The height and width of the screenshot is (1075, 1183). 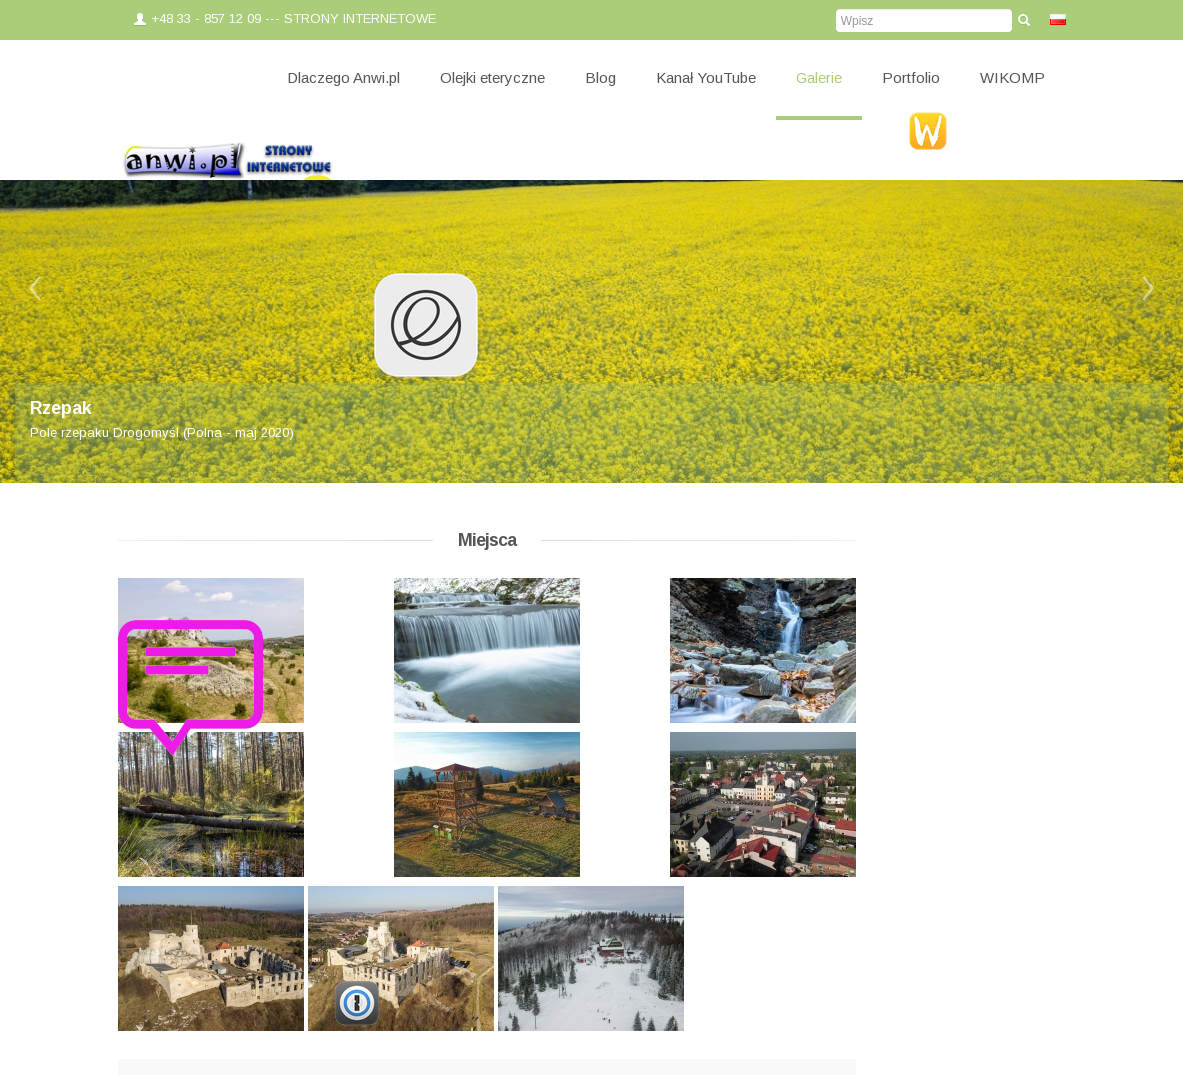 I want to click on launch elementary OS app or settings, so click(x=426, y=325).